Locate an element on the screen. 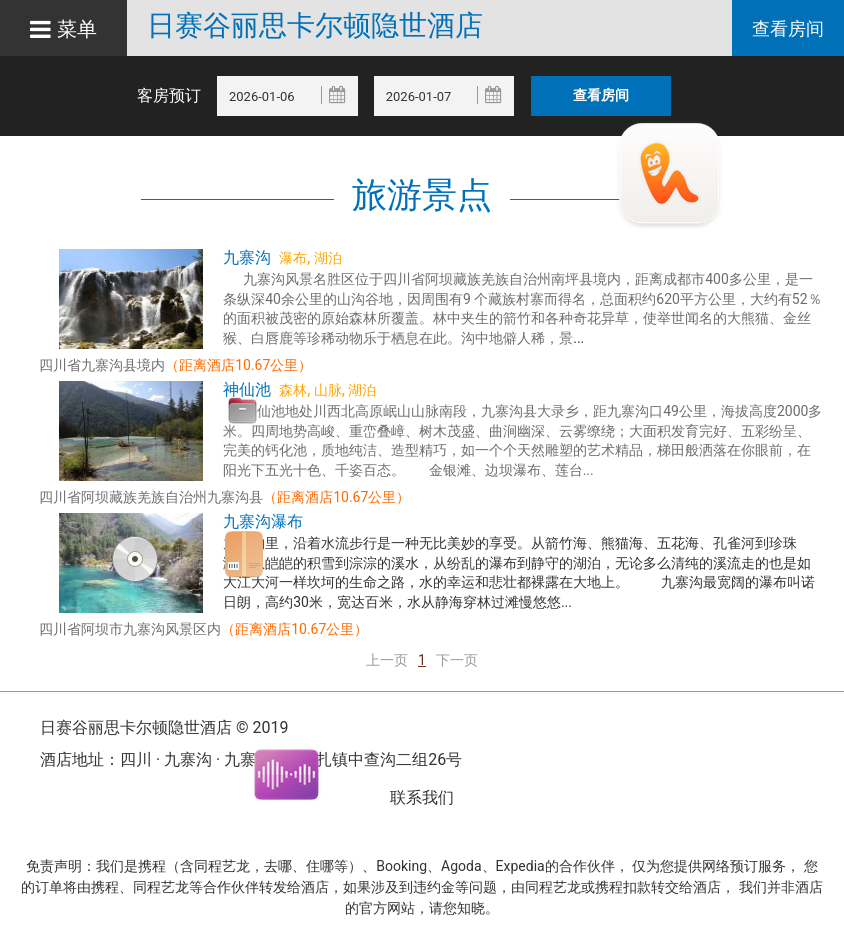 Image resolution: width=844 pixels, height=948 pixels. open the file manager application is located at coordinates (242, 410).